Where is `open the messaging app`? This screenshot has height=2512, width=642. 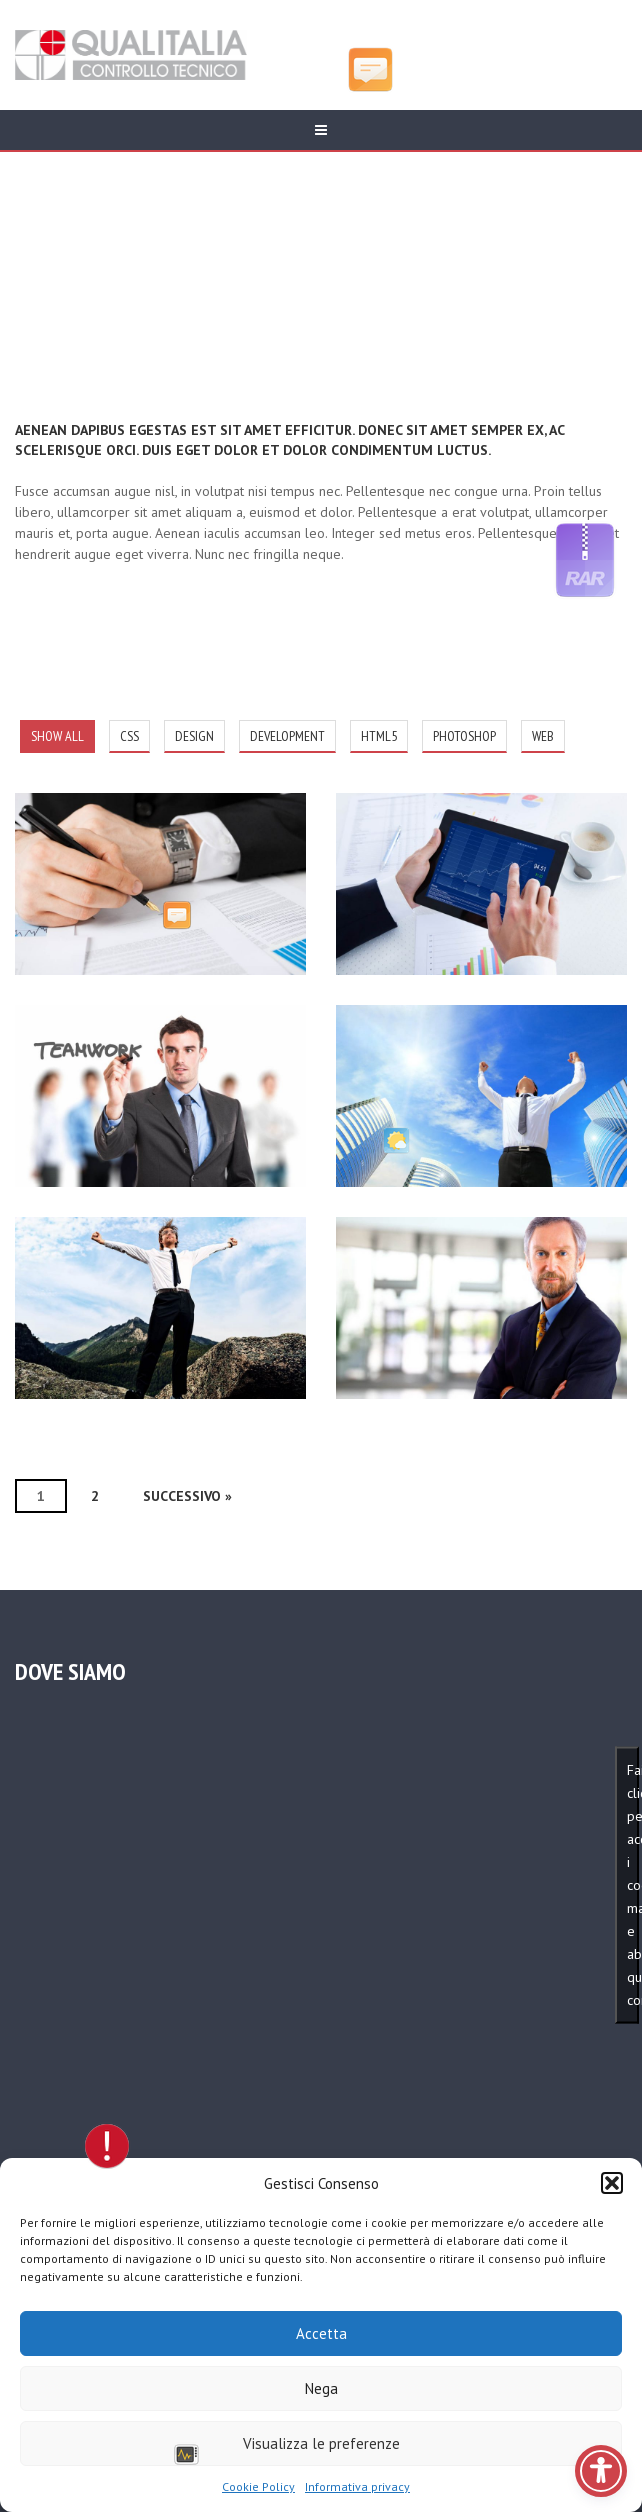
open the messaging app is located at coordinates (370, 69).